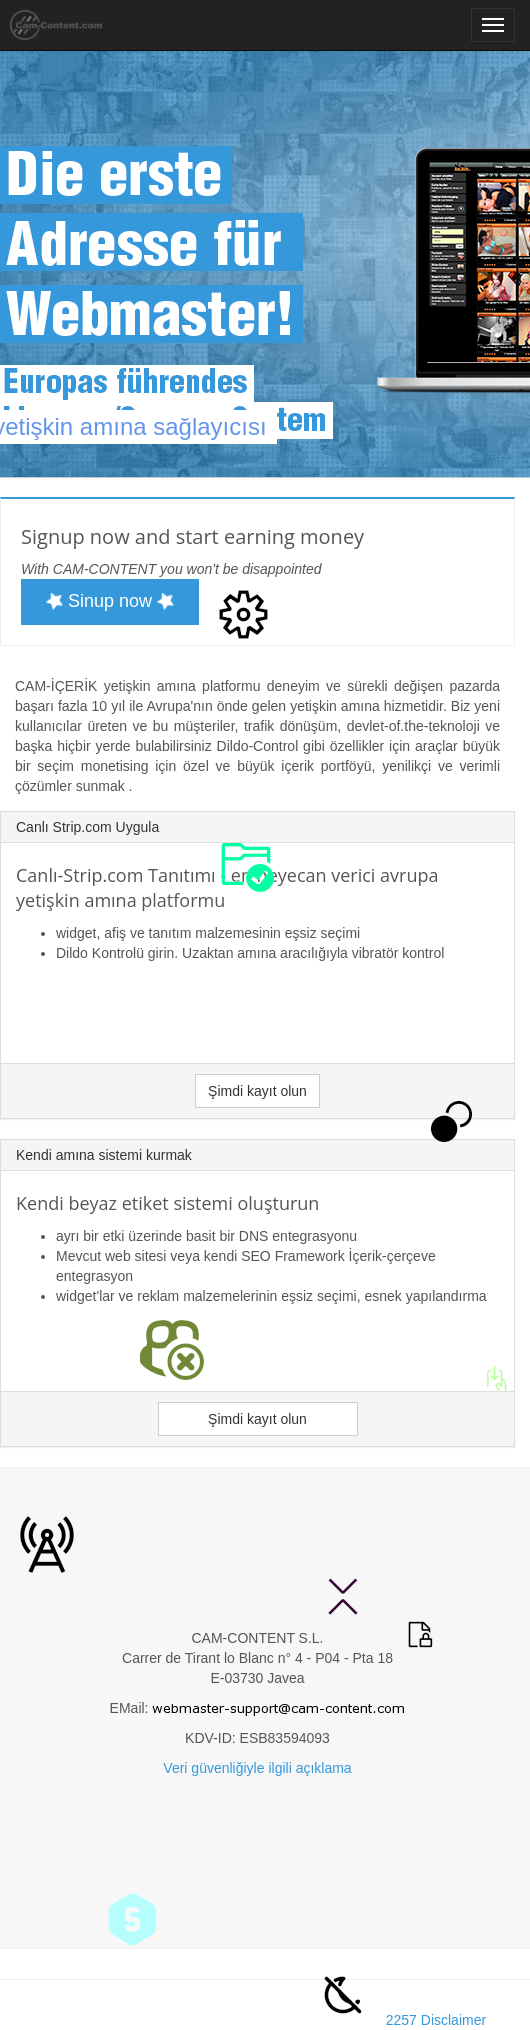  What do you see at coordinates (495, 1378) in the screenshot?
I see `withdraw funds or cash out` at bounding box center [495, 1378].